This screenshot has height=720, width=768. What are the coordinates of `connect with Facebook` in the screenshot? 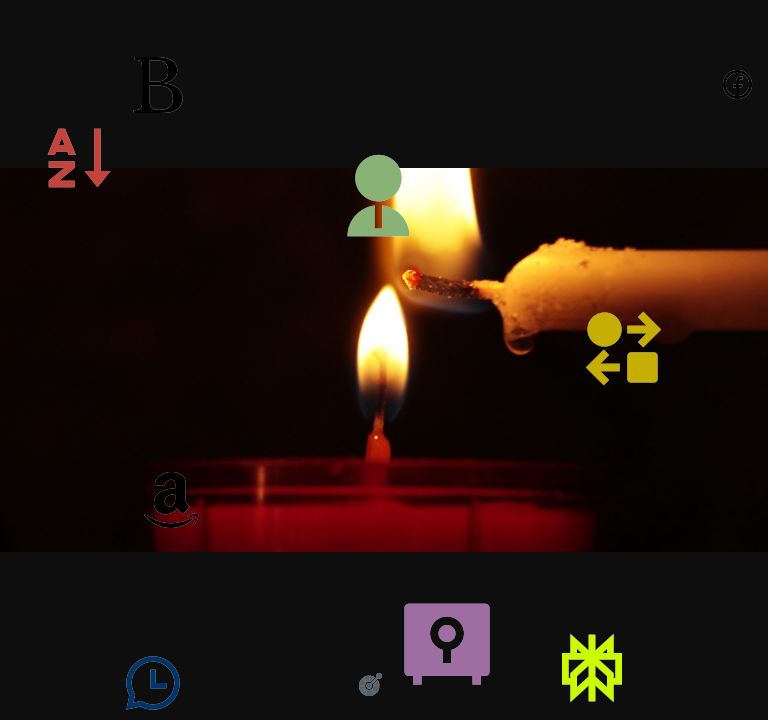 It's located at (737, 84).